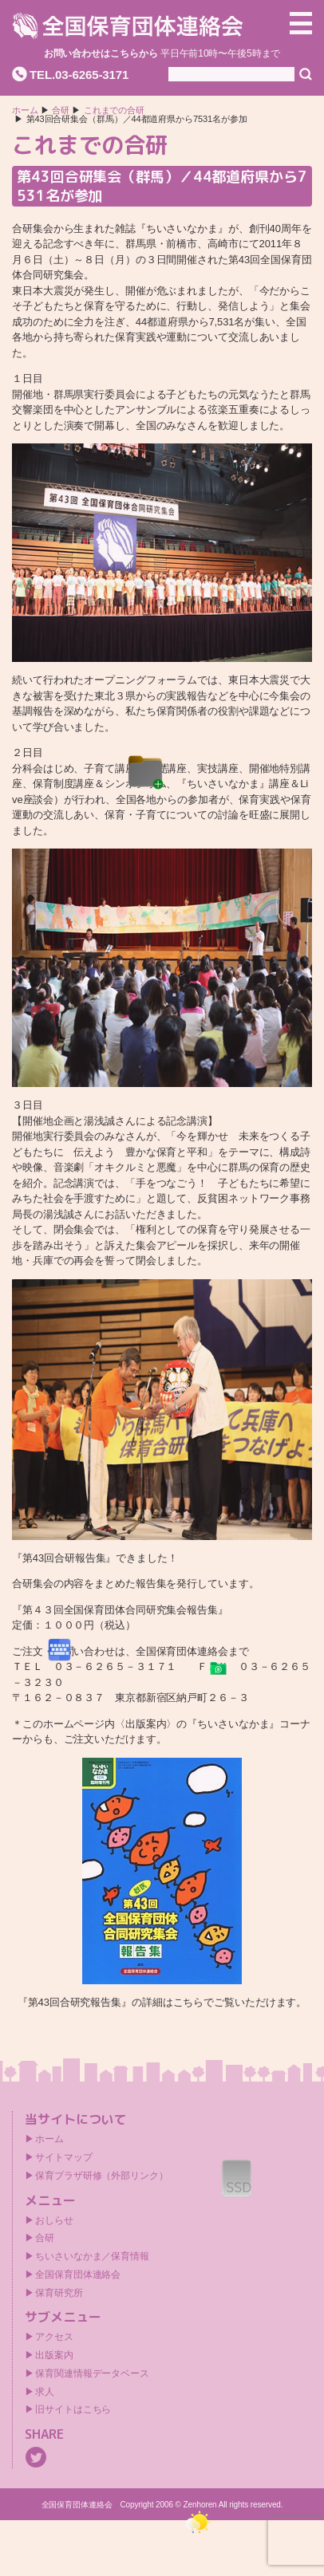 This screenshot has width=324, height=2576. Describe the element at coordinates (198, 2522) in the screenshot. I see `indicates scattered showers with partial sun` at that location.